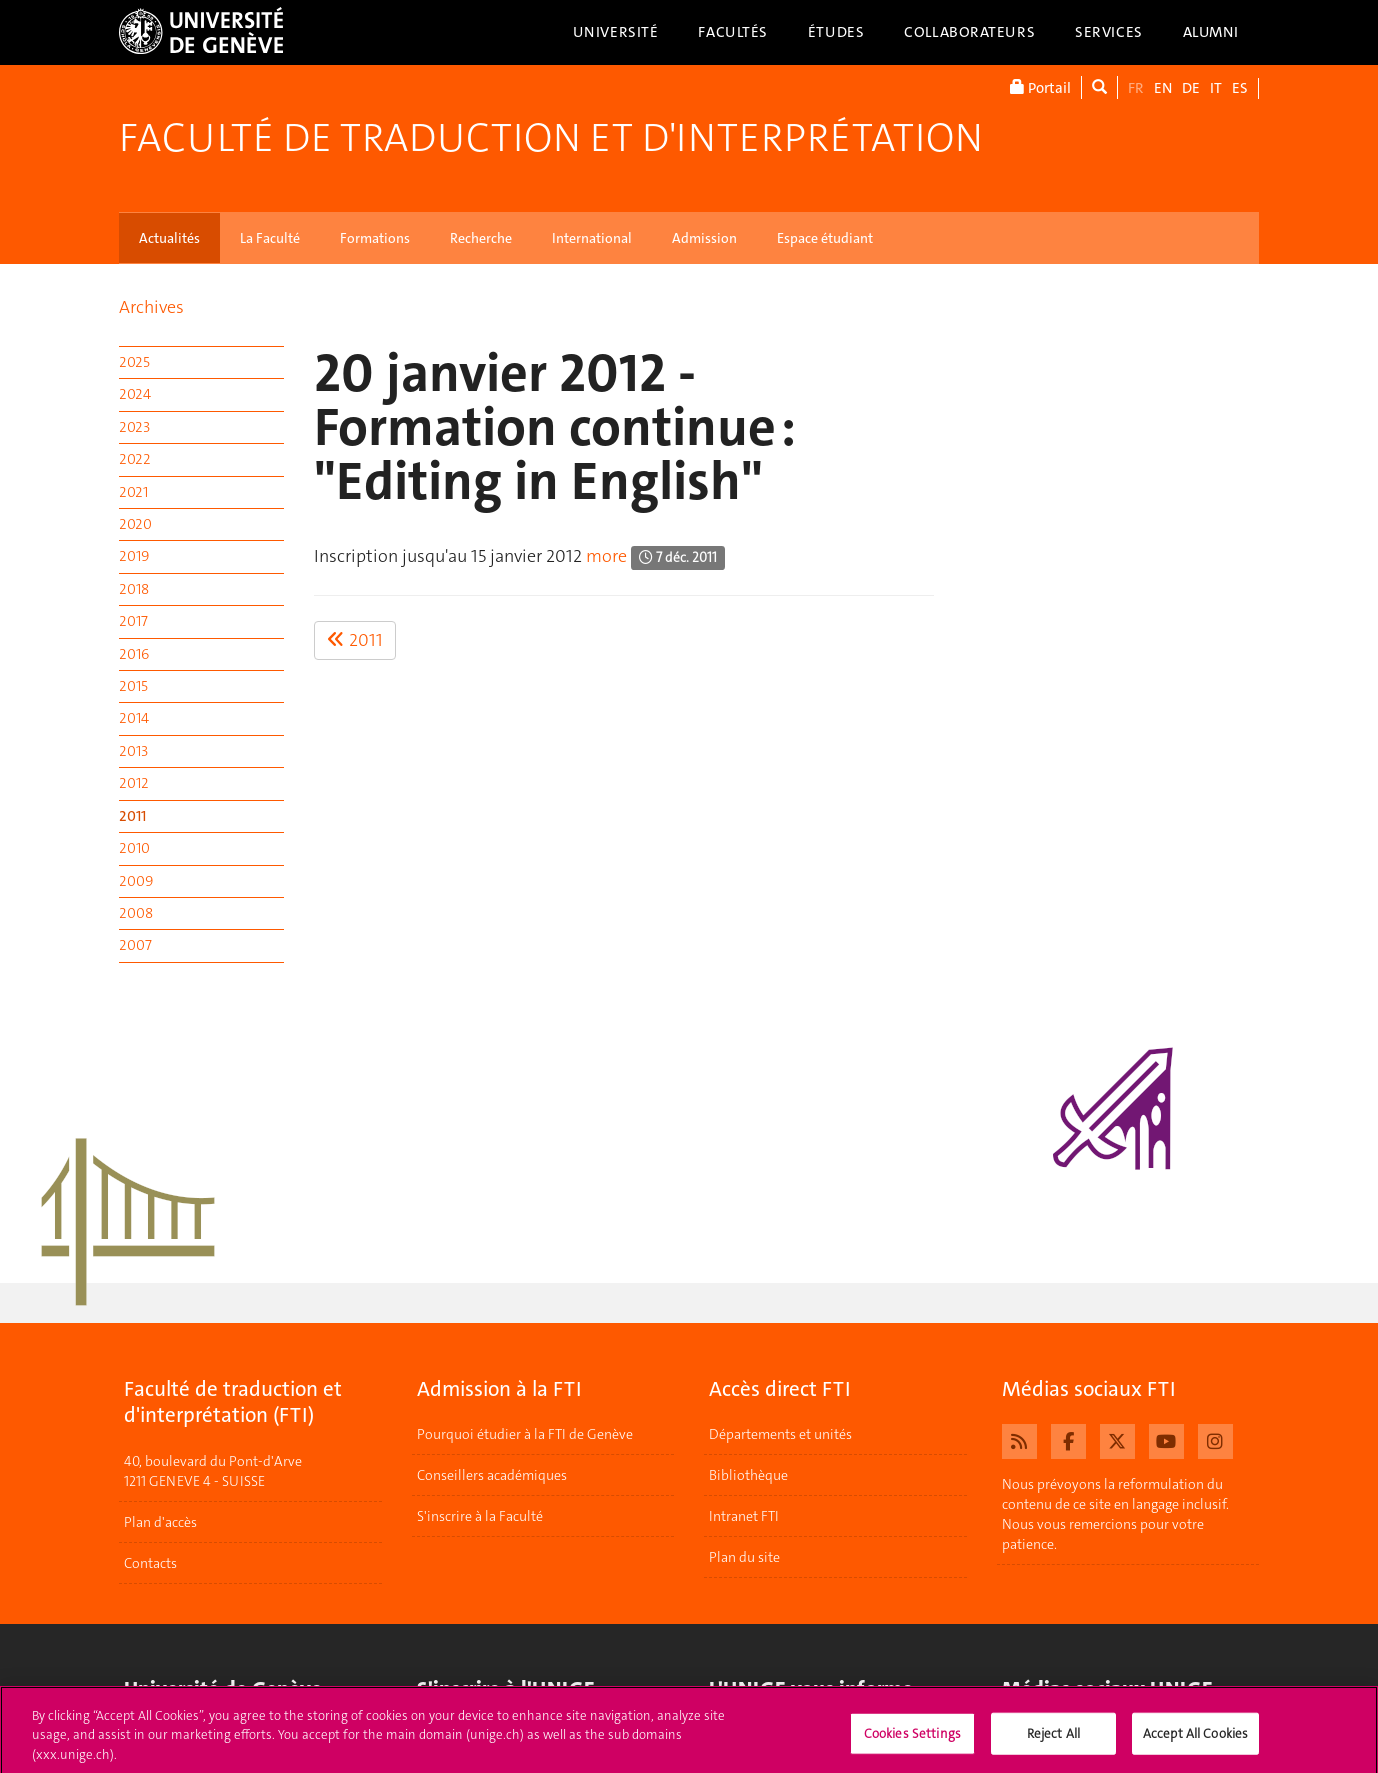  What do you see at coordinates (1112, 1107) in the screenshot?
I see `indicates a critical hit or bleeding damage effect` at bounding box center [1112, 1107].